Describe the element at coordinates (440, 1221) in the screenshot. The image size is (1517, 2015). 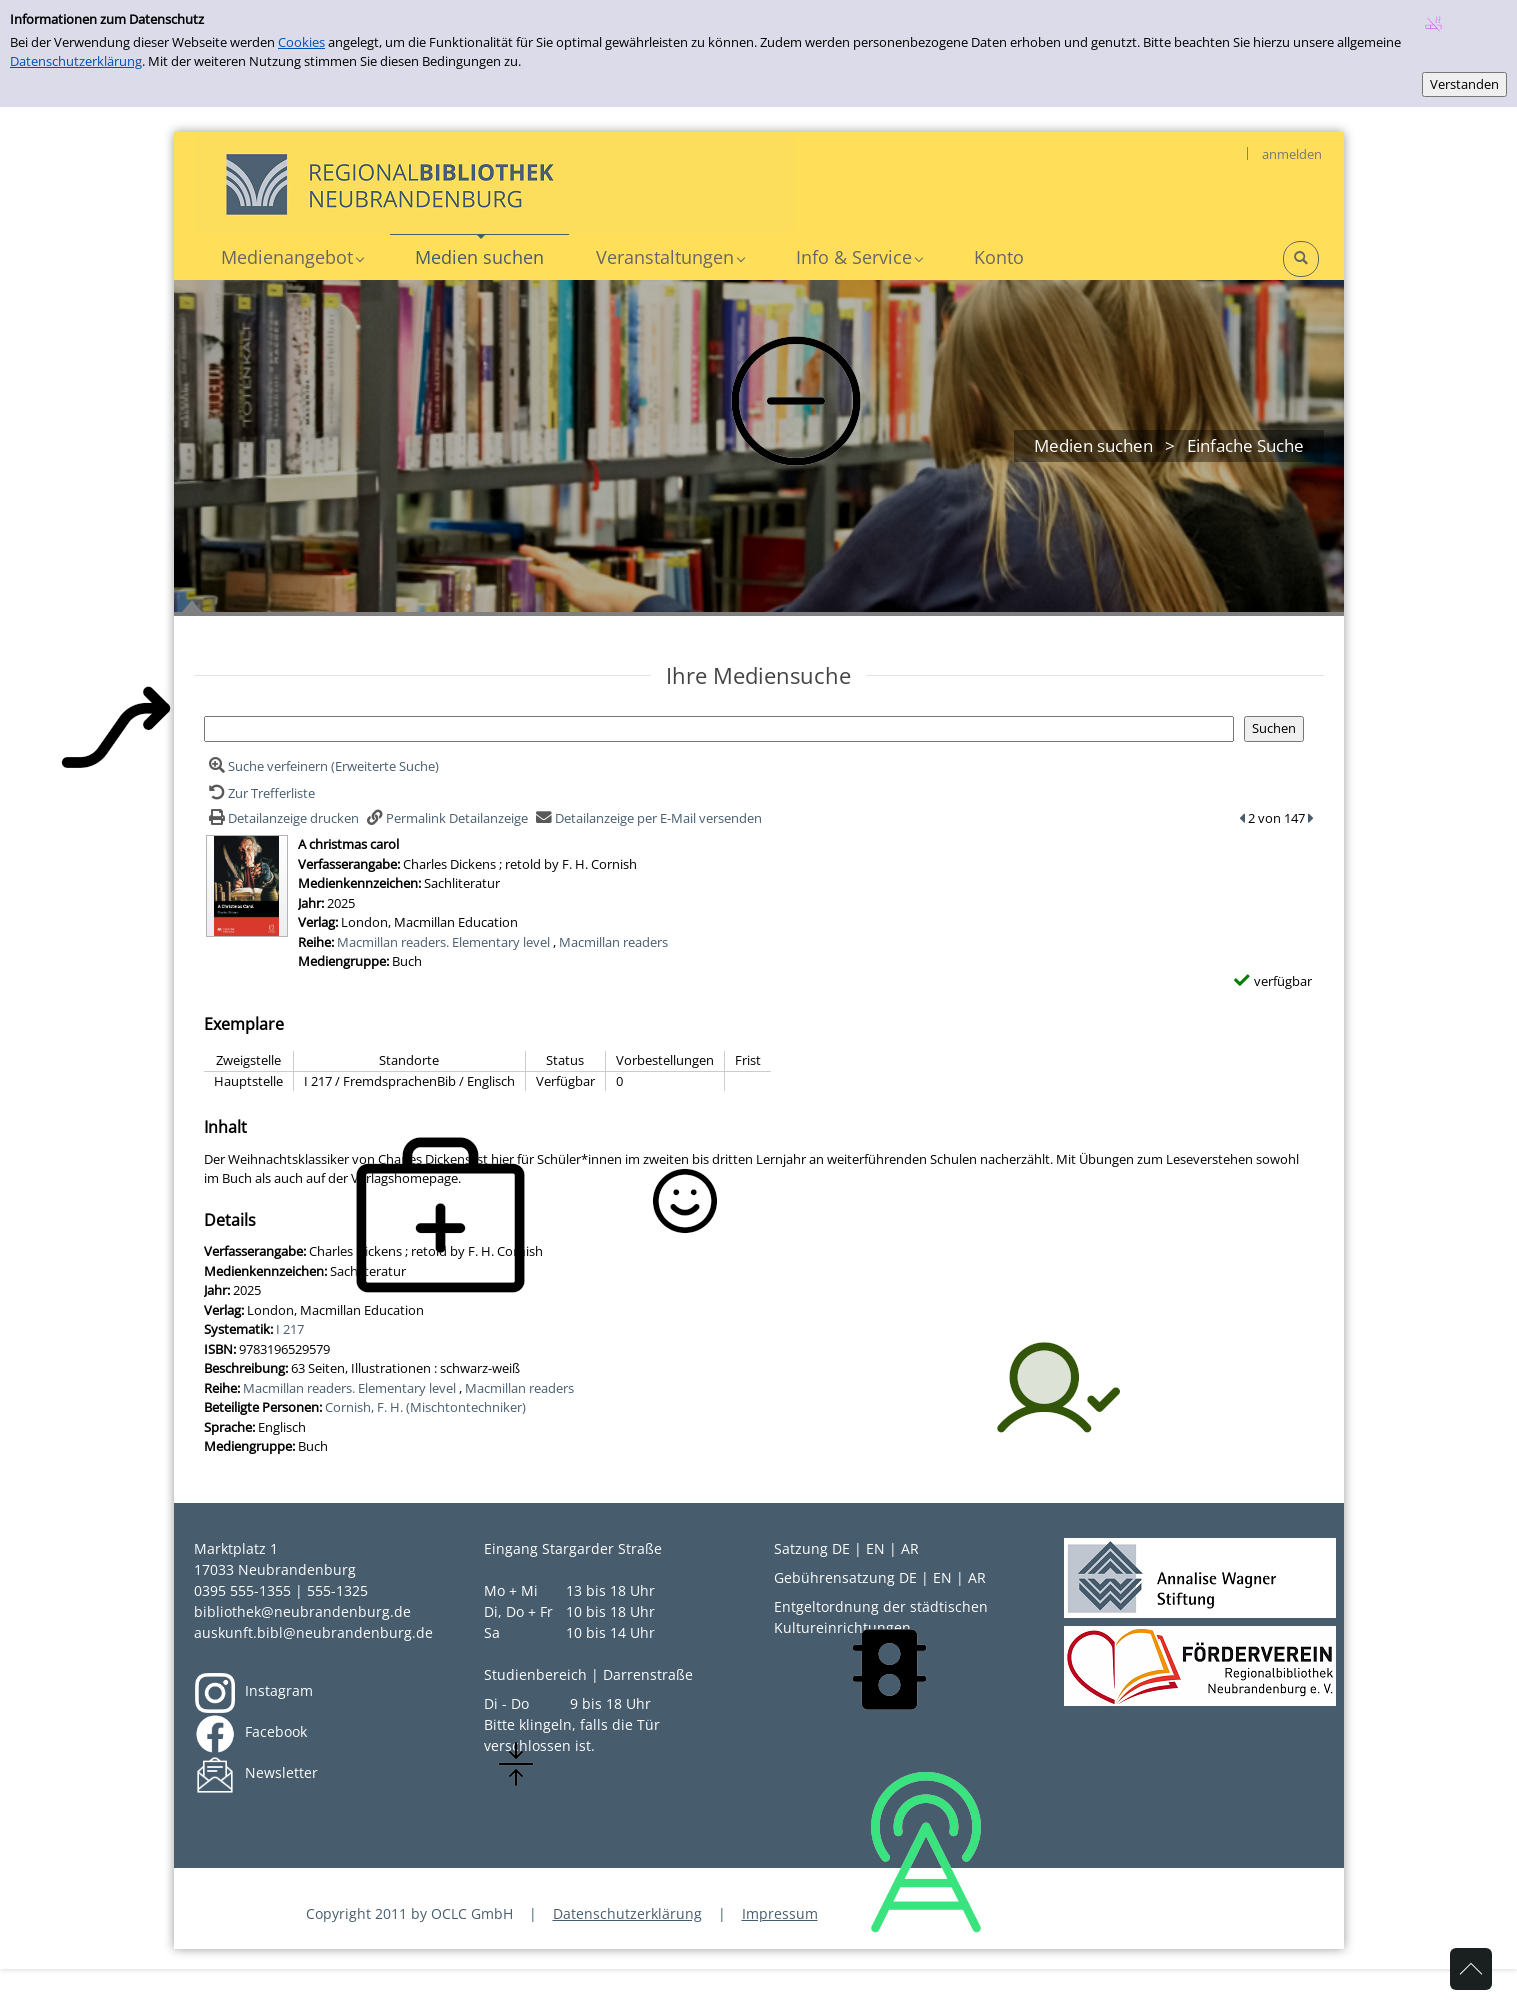
I see `access first aid or medical resources` at that location.